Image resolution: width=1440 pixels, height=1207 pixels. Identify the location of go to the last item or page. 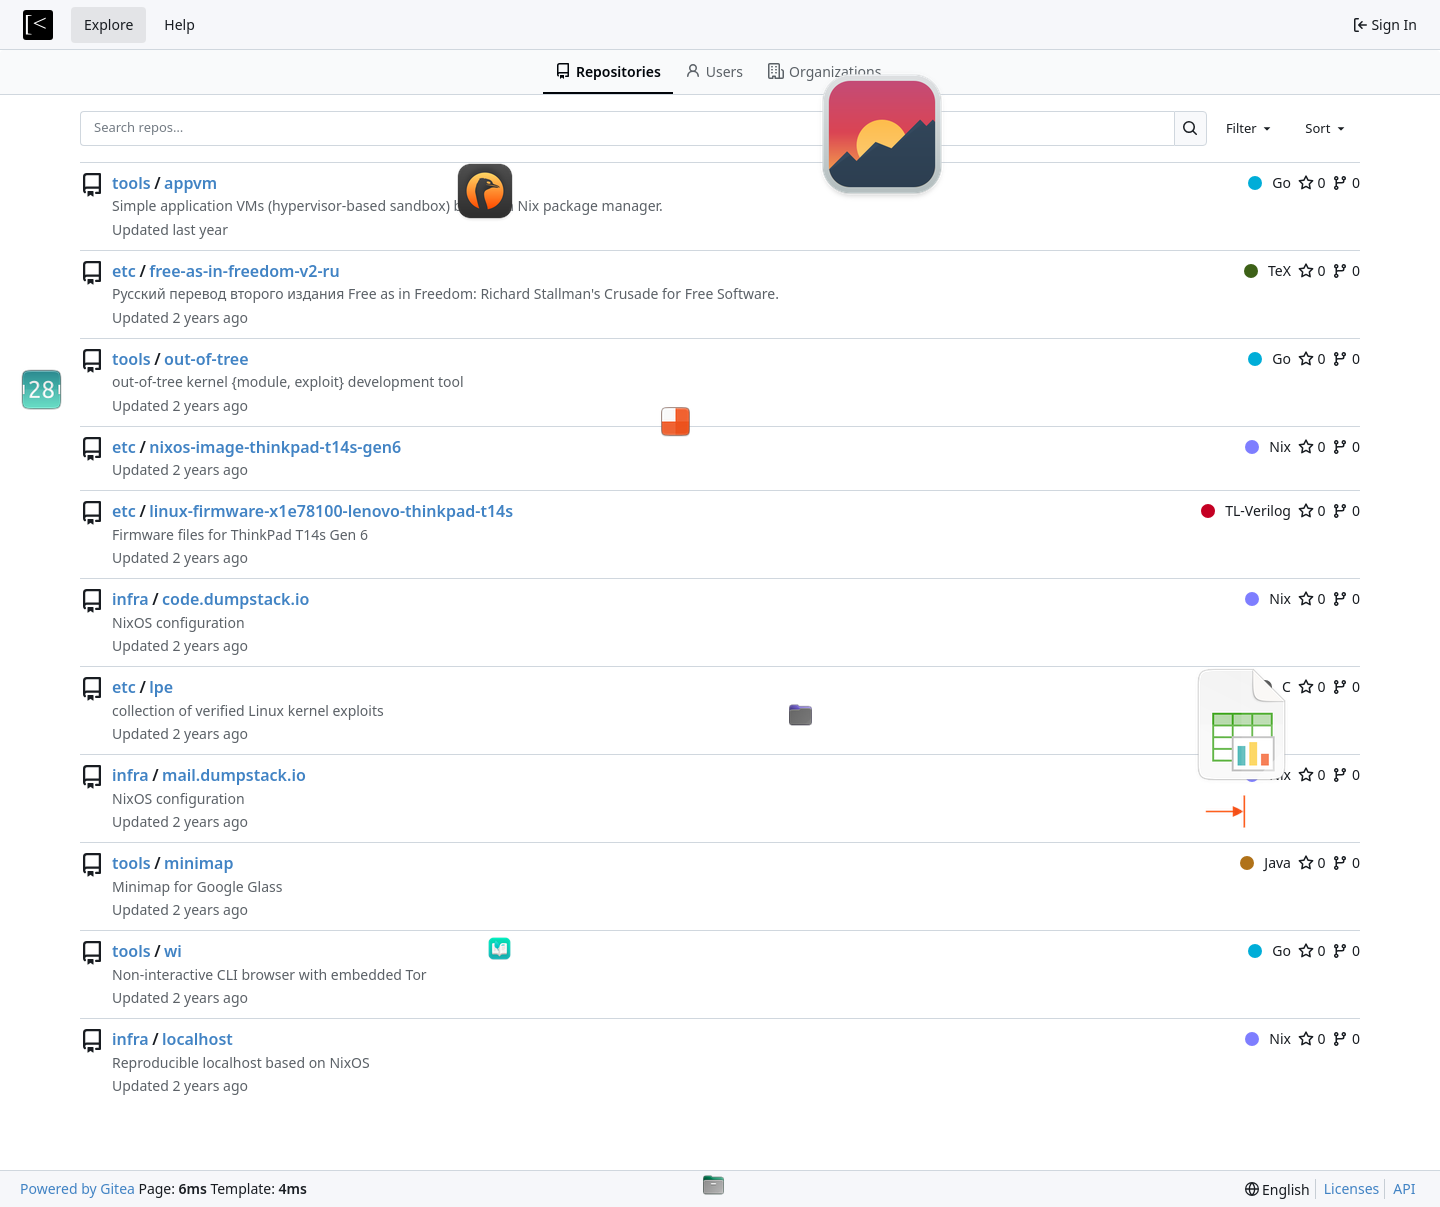
(1225, 811).